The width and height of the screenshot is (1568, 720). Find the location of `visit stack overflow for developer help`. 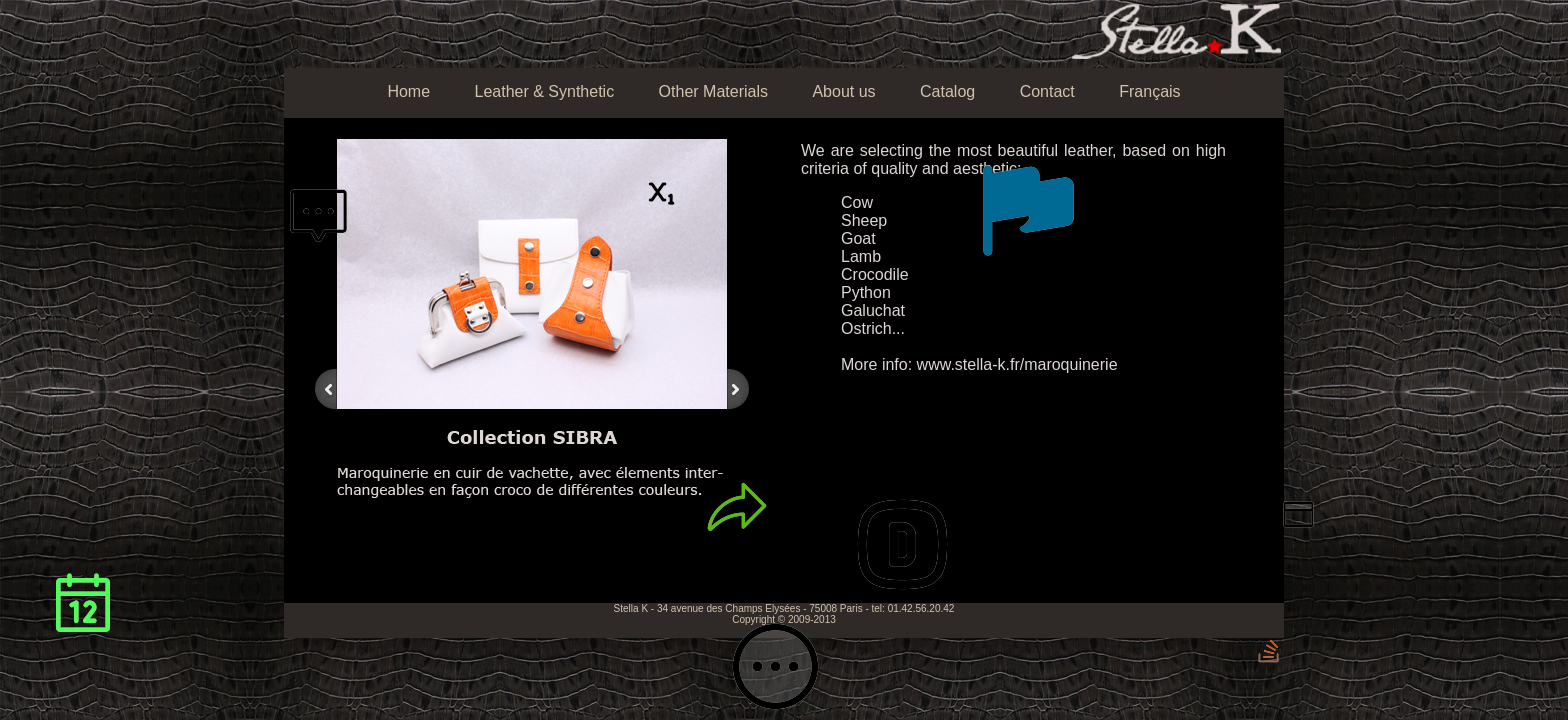

visit stack overflow for developer help is located at coordinates (1268, 651).